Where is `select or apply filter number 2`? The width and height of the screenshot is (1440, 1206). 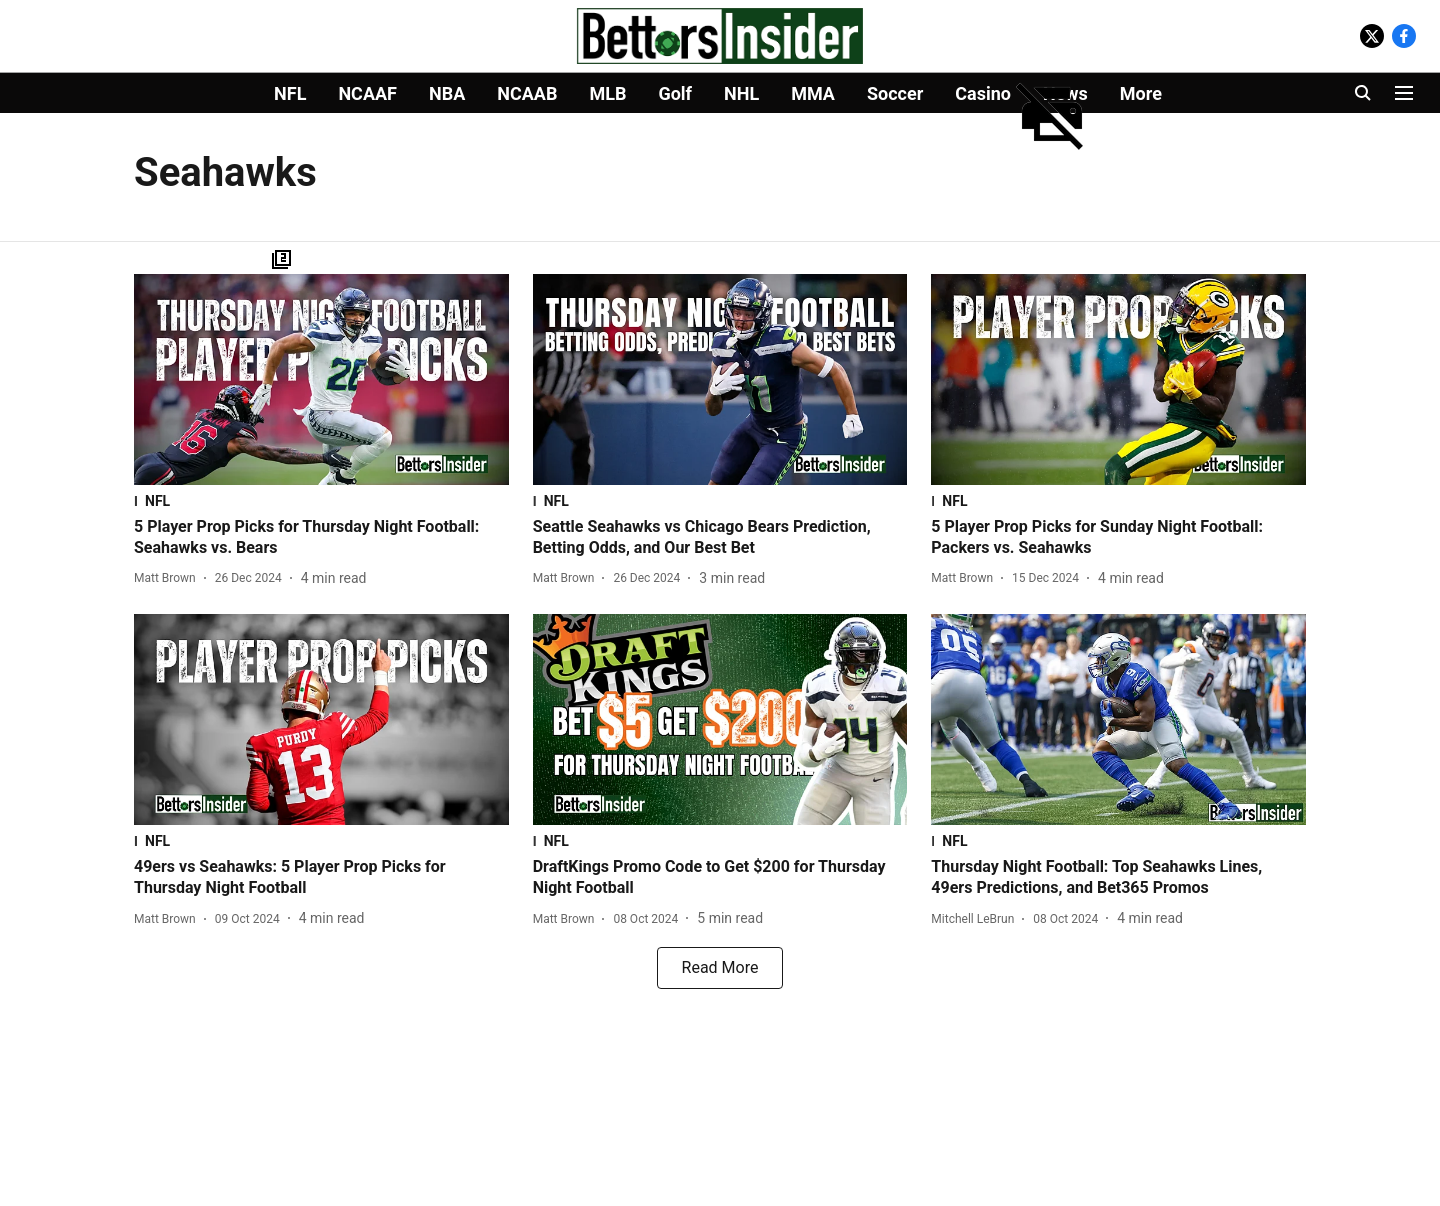
select or apply filter number 2 is located at coordinates (281, 259).